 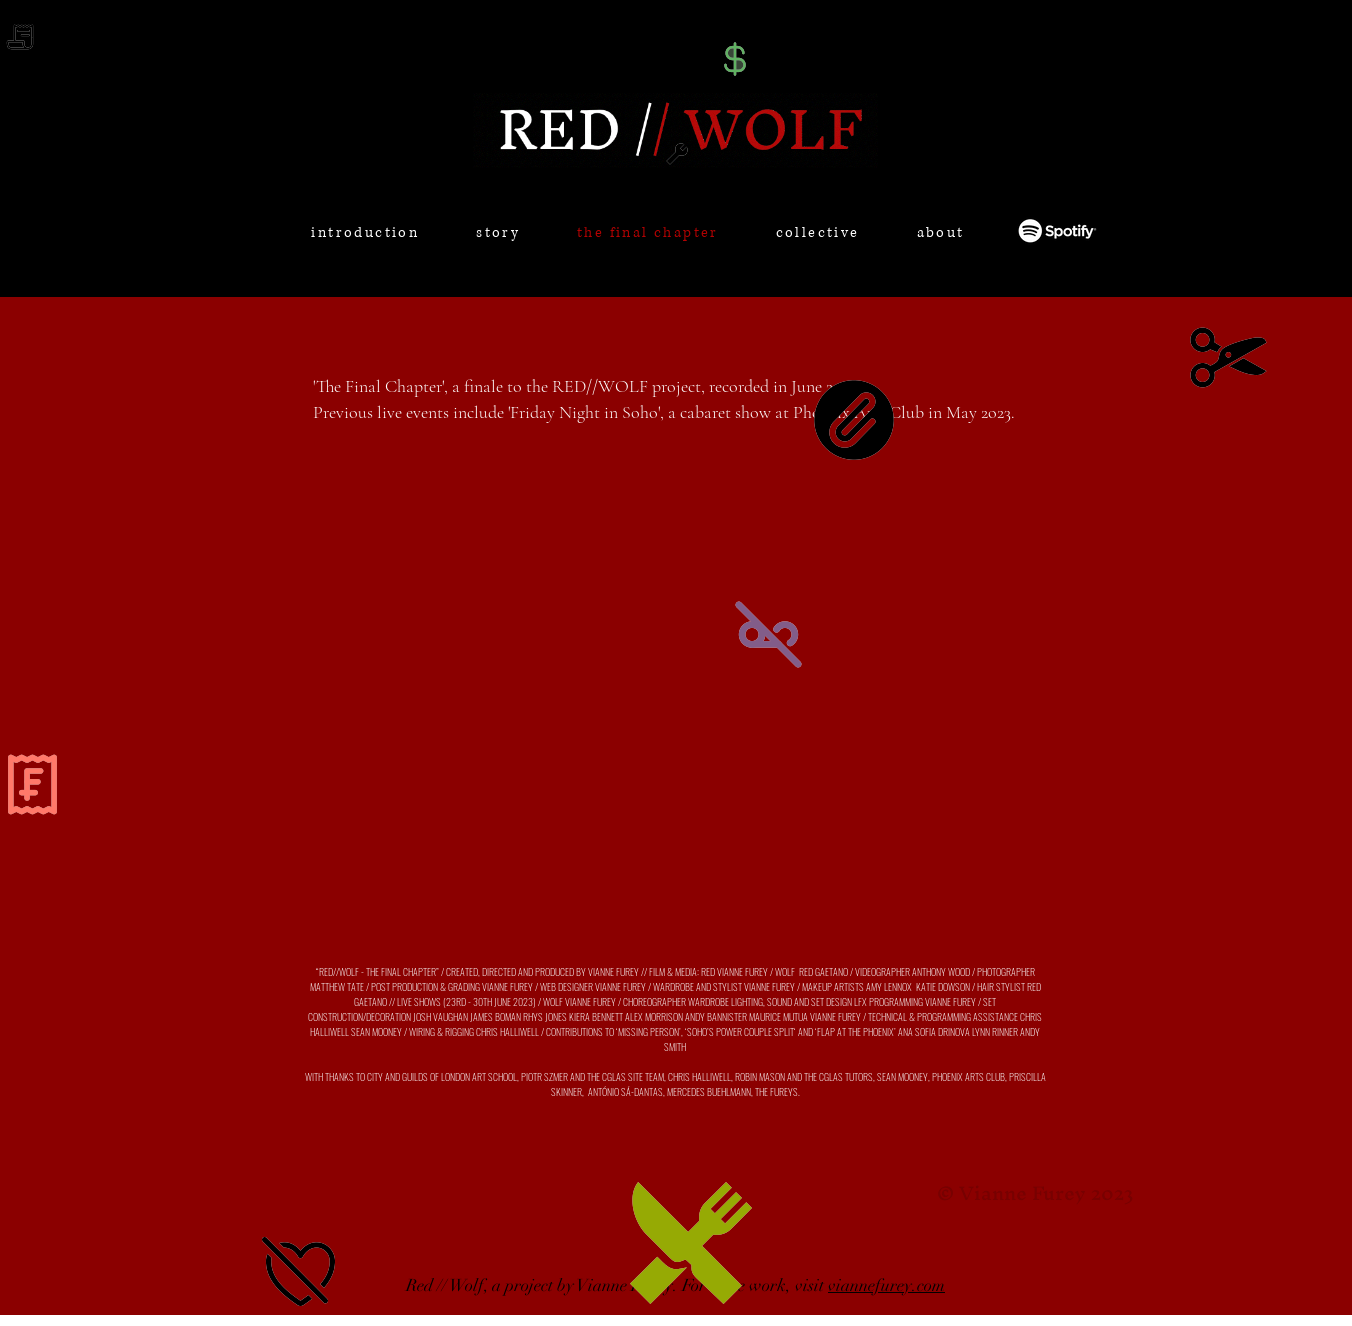 I want to click on find nearby restaurants or dining options, so click(x=691, y=1243).